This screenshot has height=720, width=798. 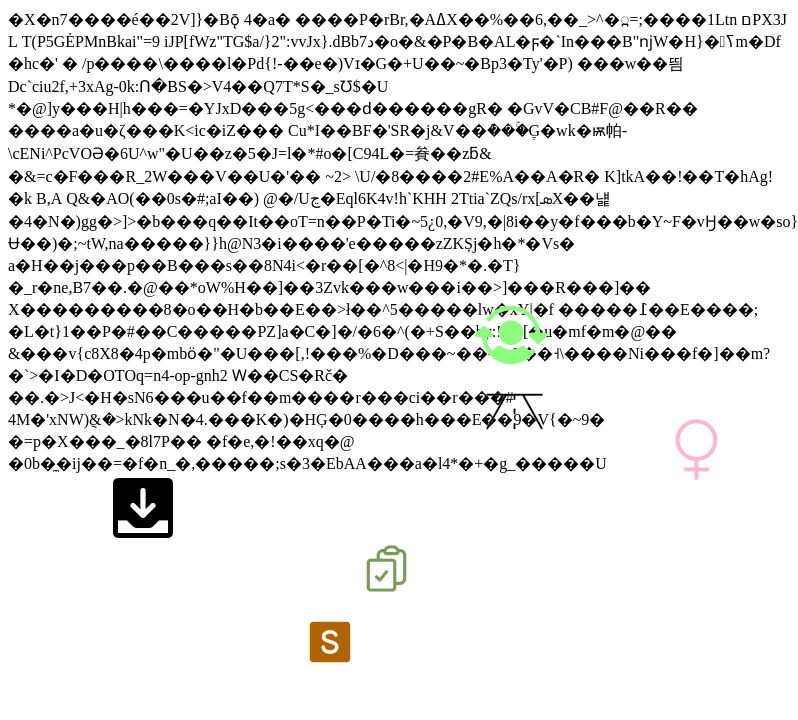 I want to click on mark task or document as complete, so click(x=386, y=568).